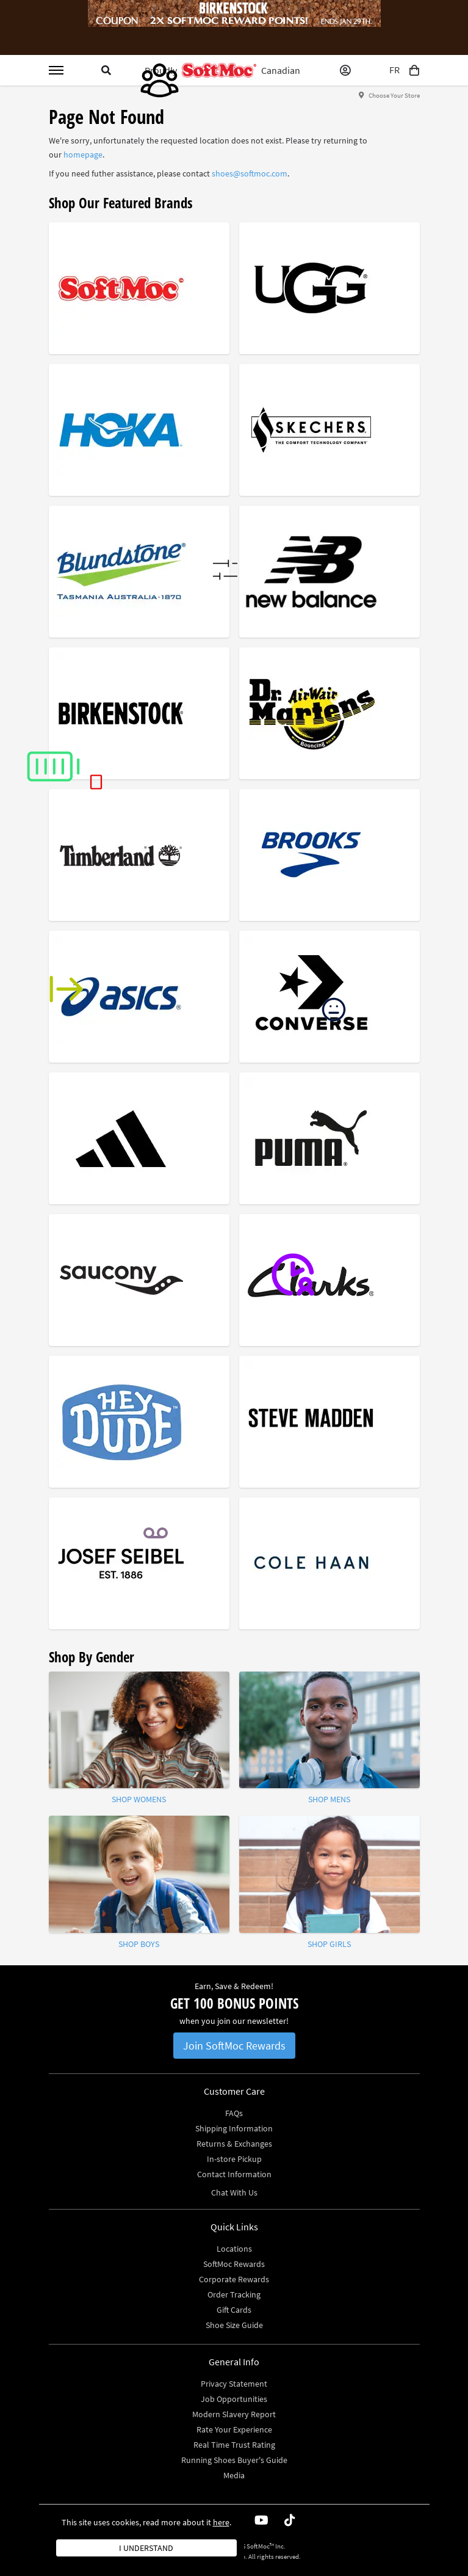 The image size is (468, 2576). What do you see at coordinates (156, 1534) in the screenshot?
I see `access your voicemail messages` at bounding box center [156, 1534].